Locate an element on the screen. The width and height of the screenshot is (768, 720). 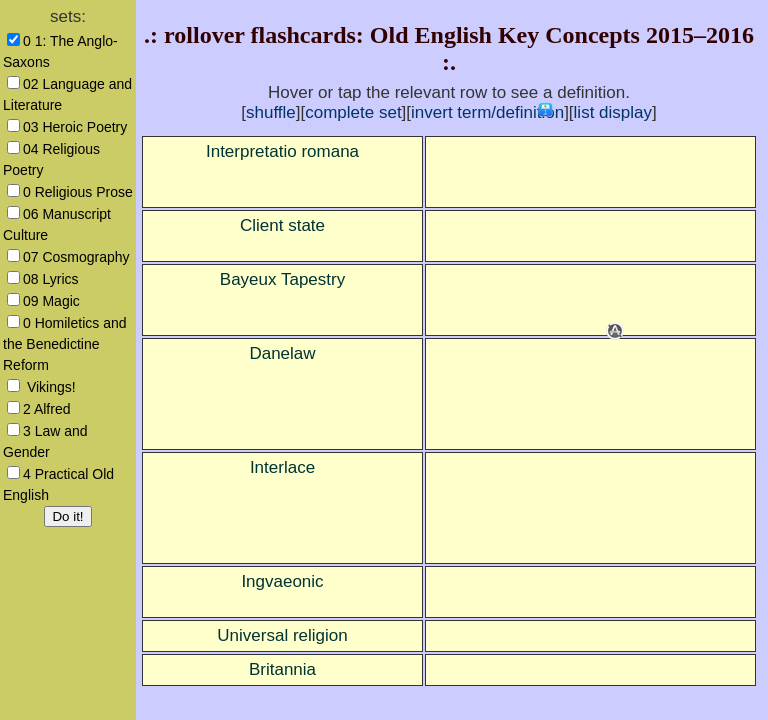
open Apple Keynote presentation app is located at coordinates (545, 109).